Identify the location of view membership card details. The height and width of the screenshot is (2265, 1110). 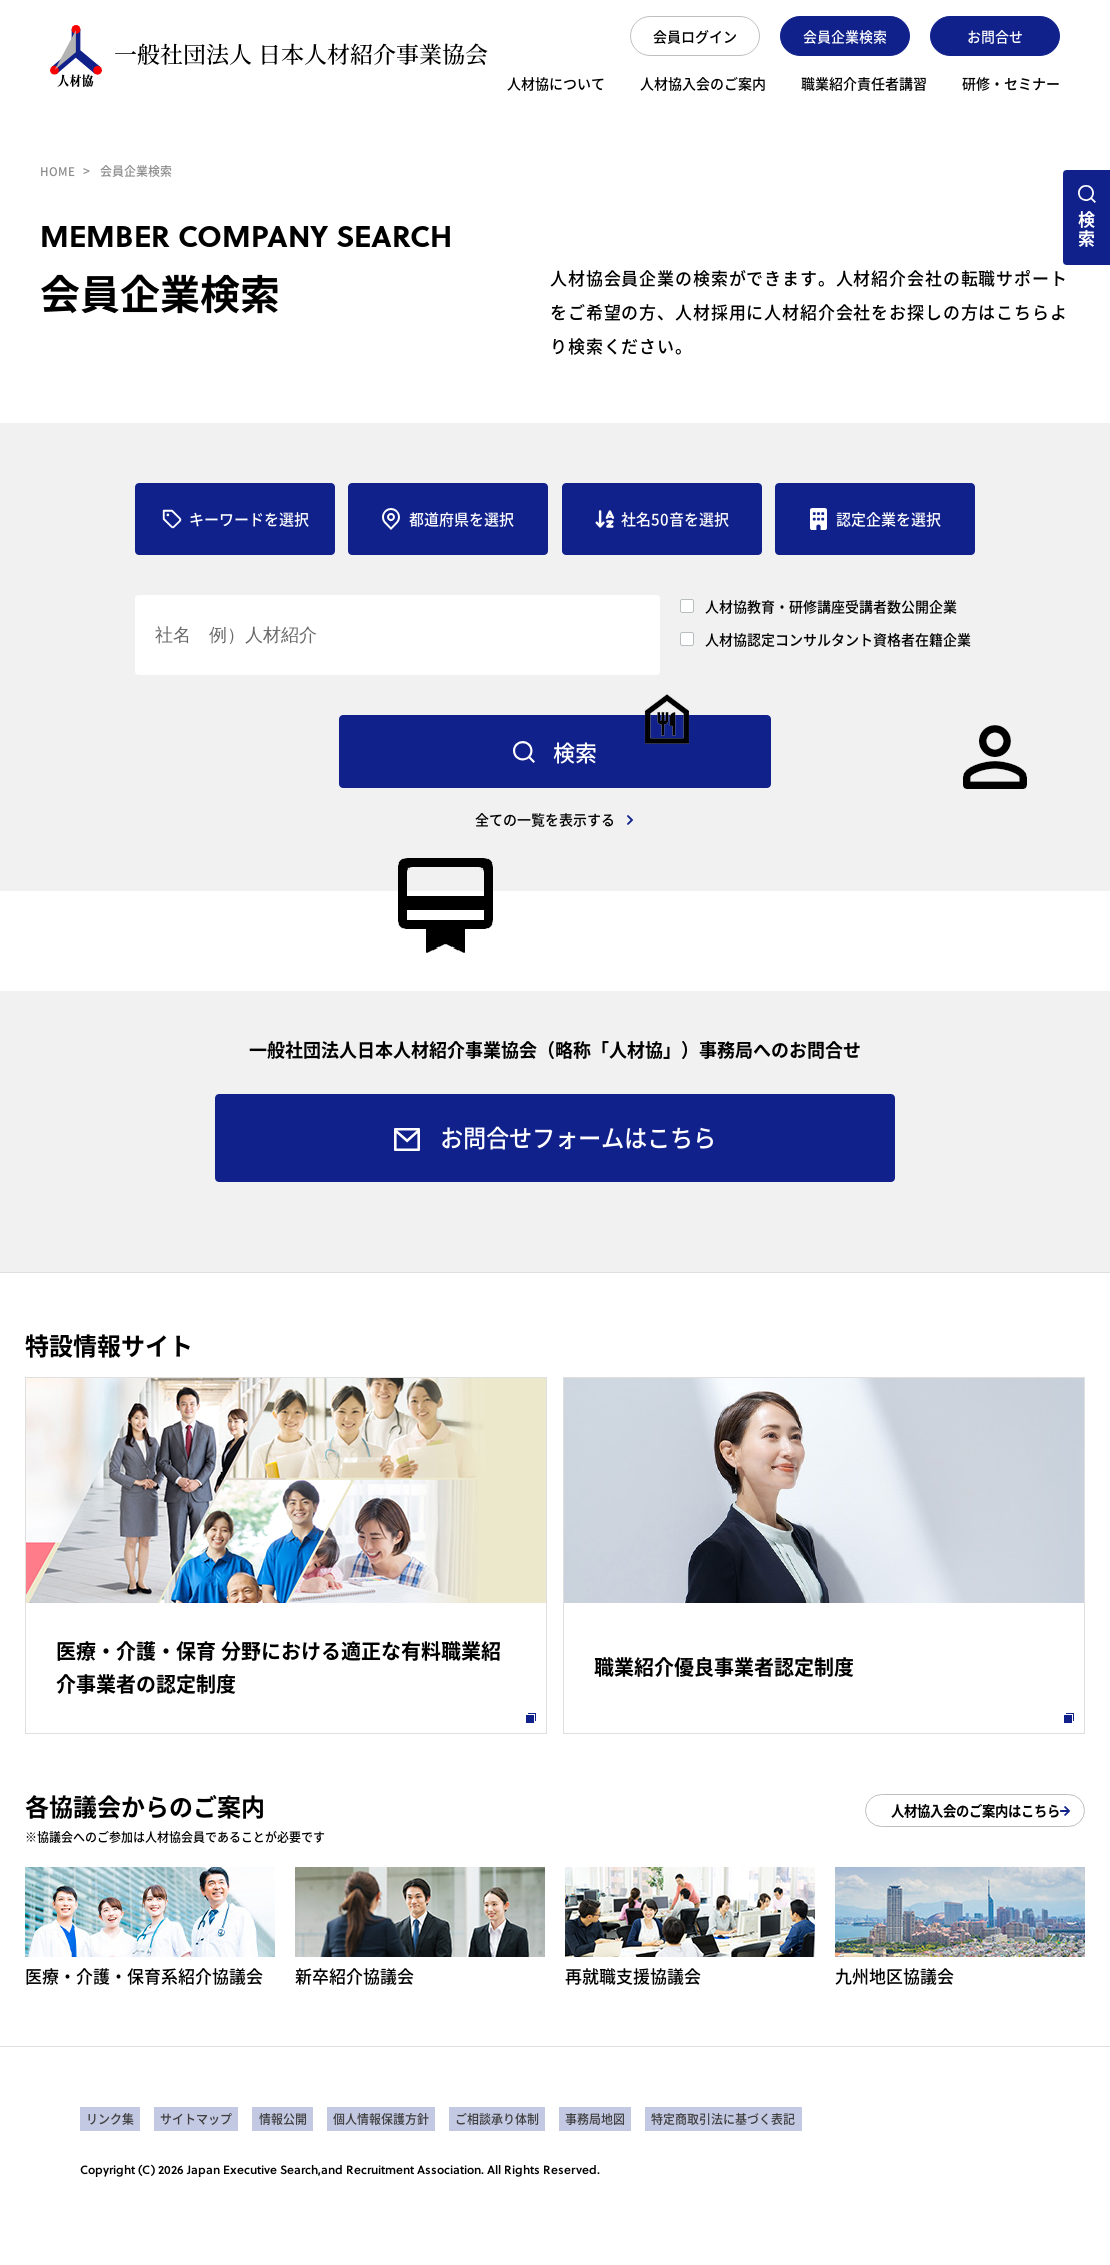
(445, 905).